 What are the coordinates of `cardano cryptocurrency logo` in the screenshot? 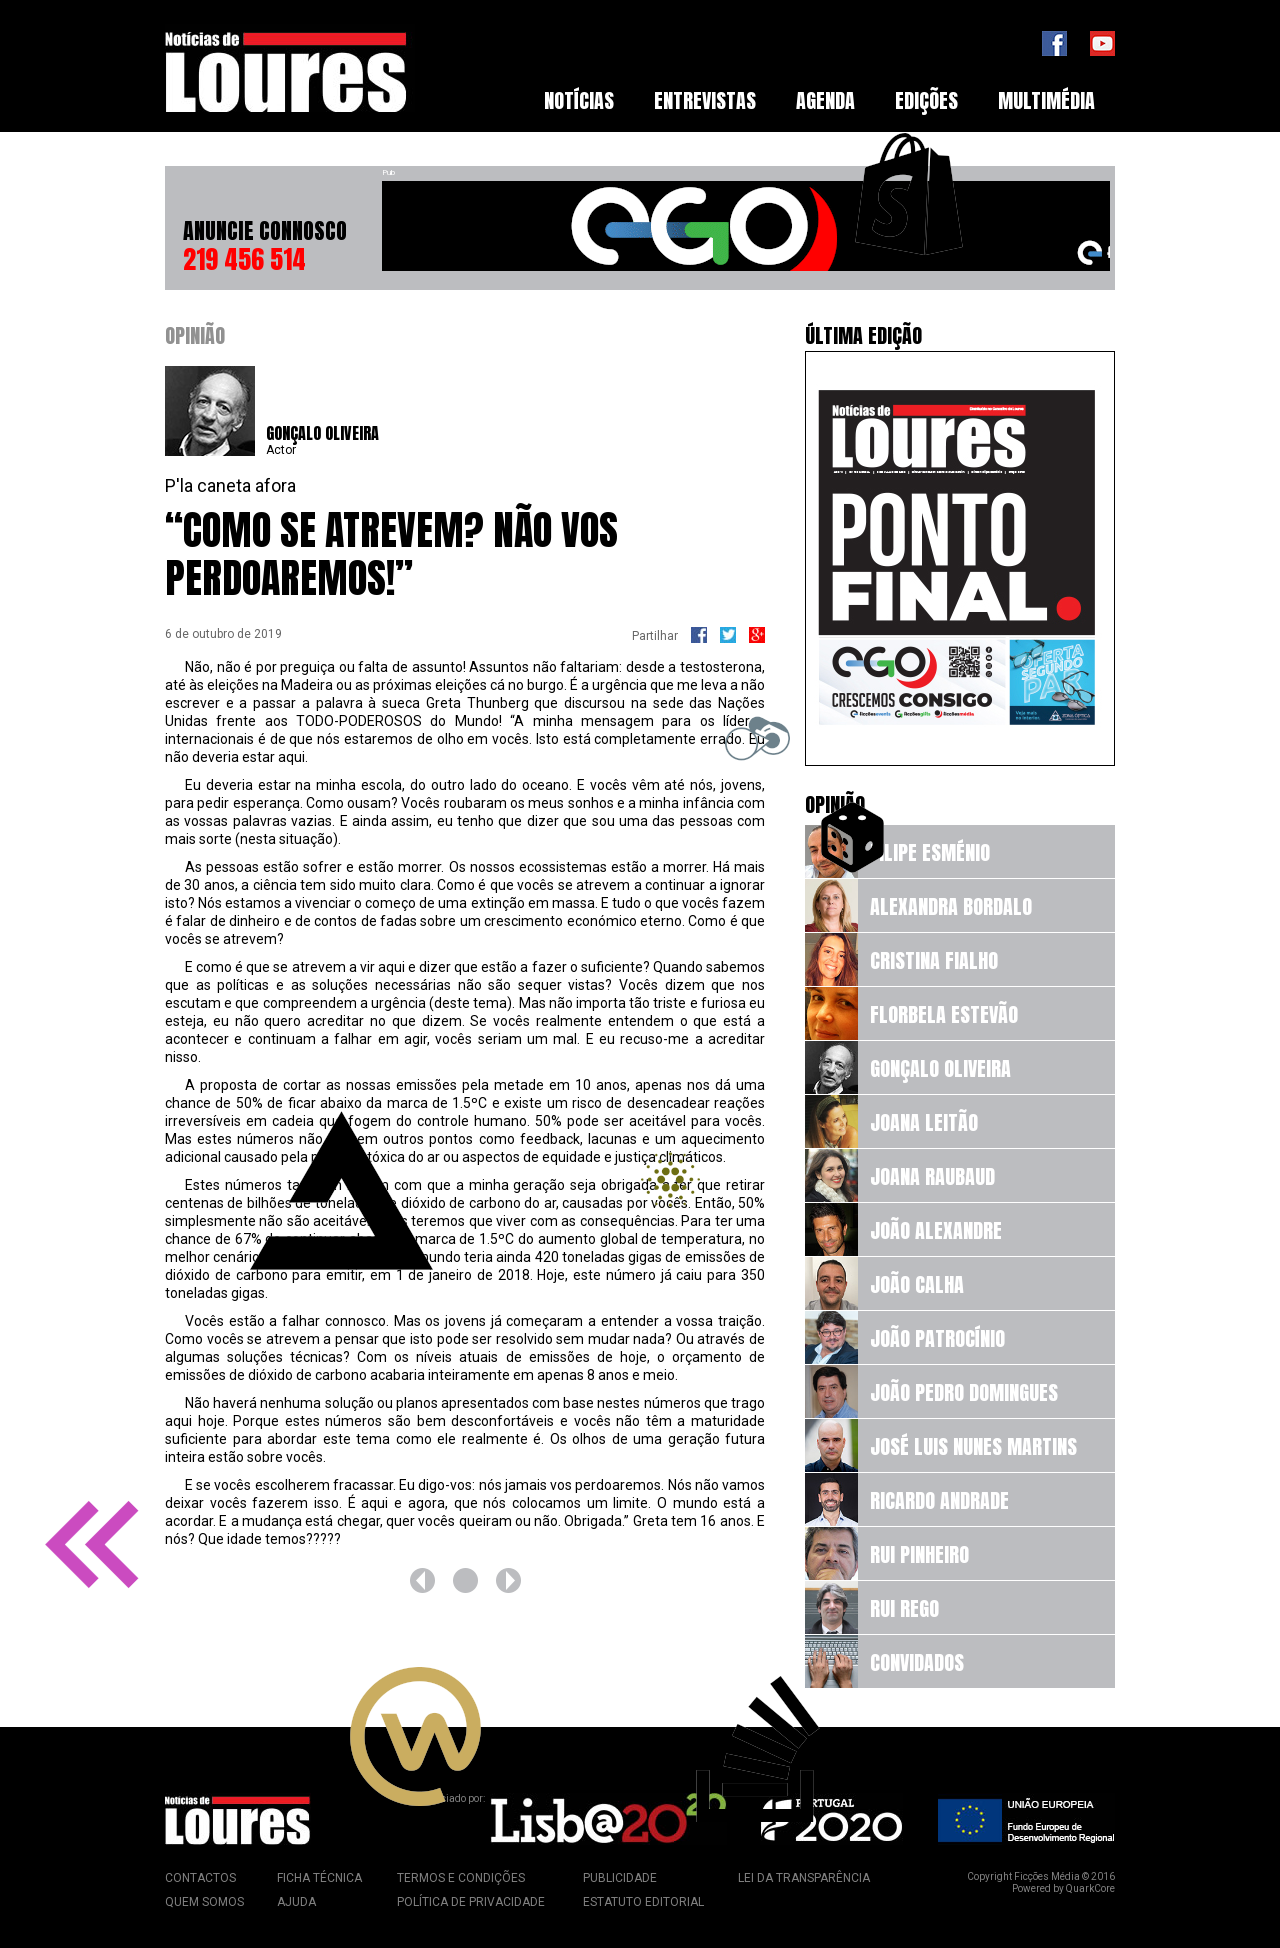 It's located at (670, 1179).